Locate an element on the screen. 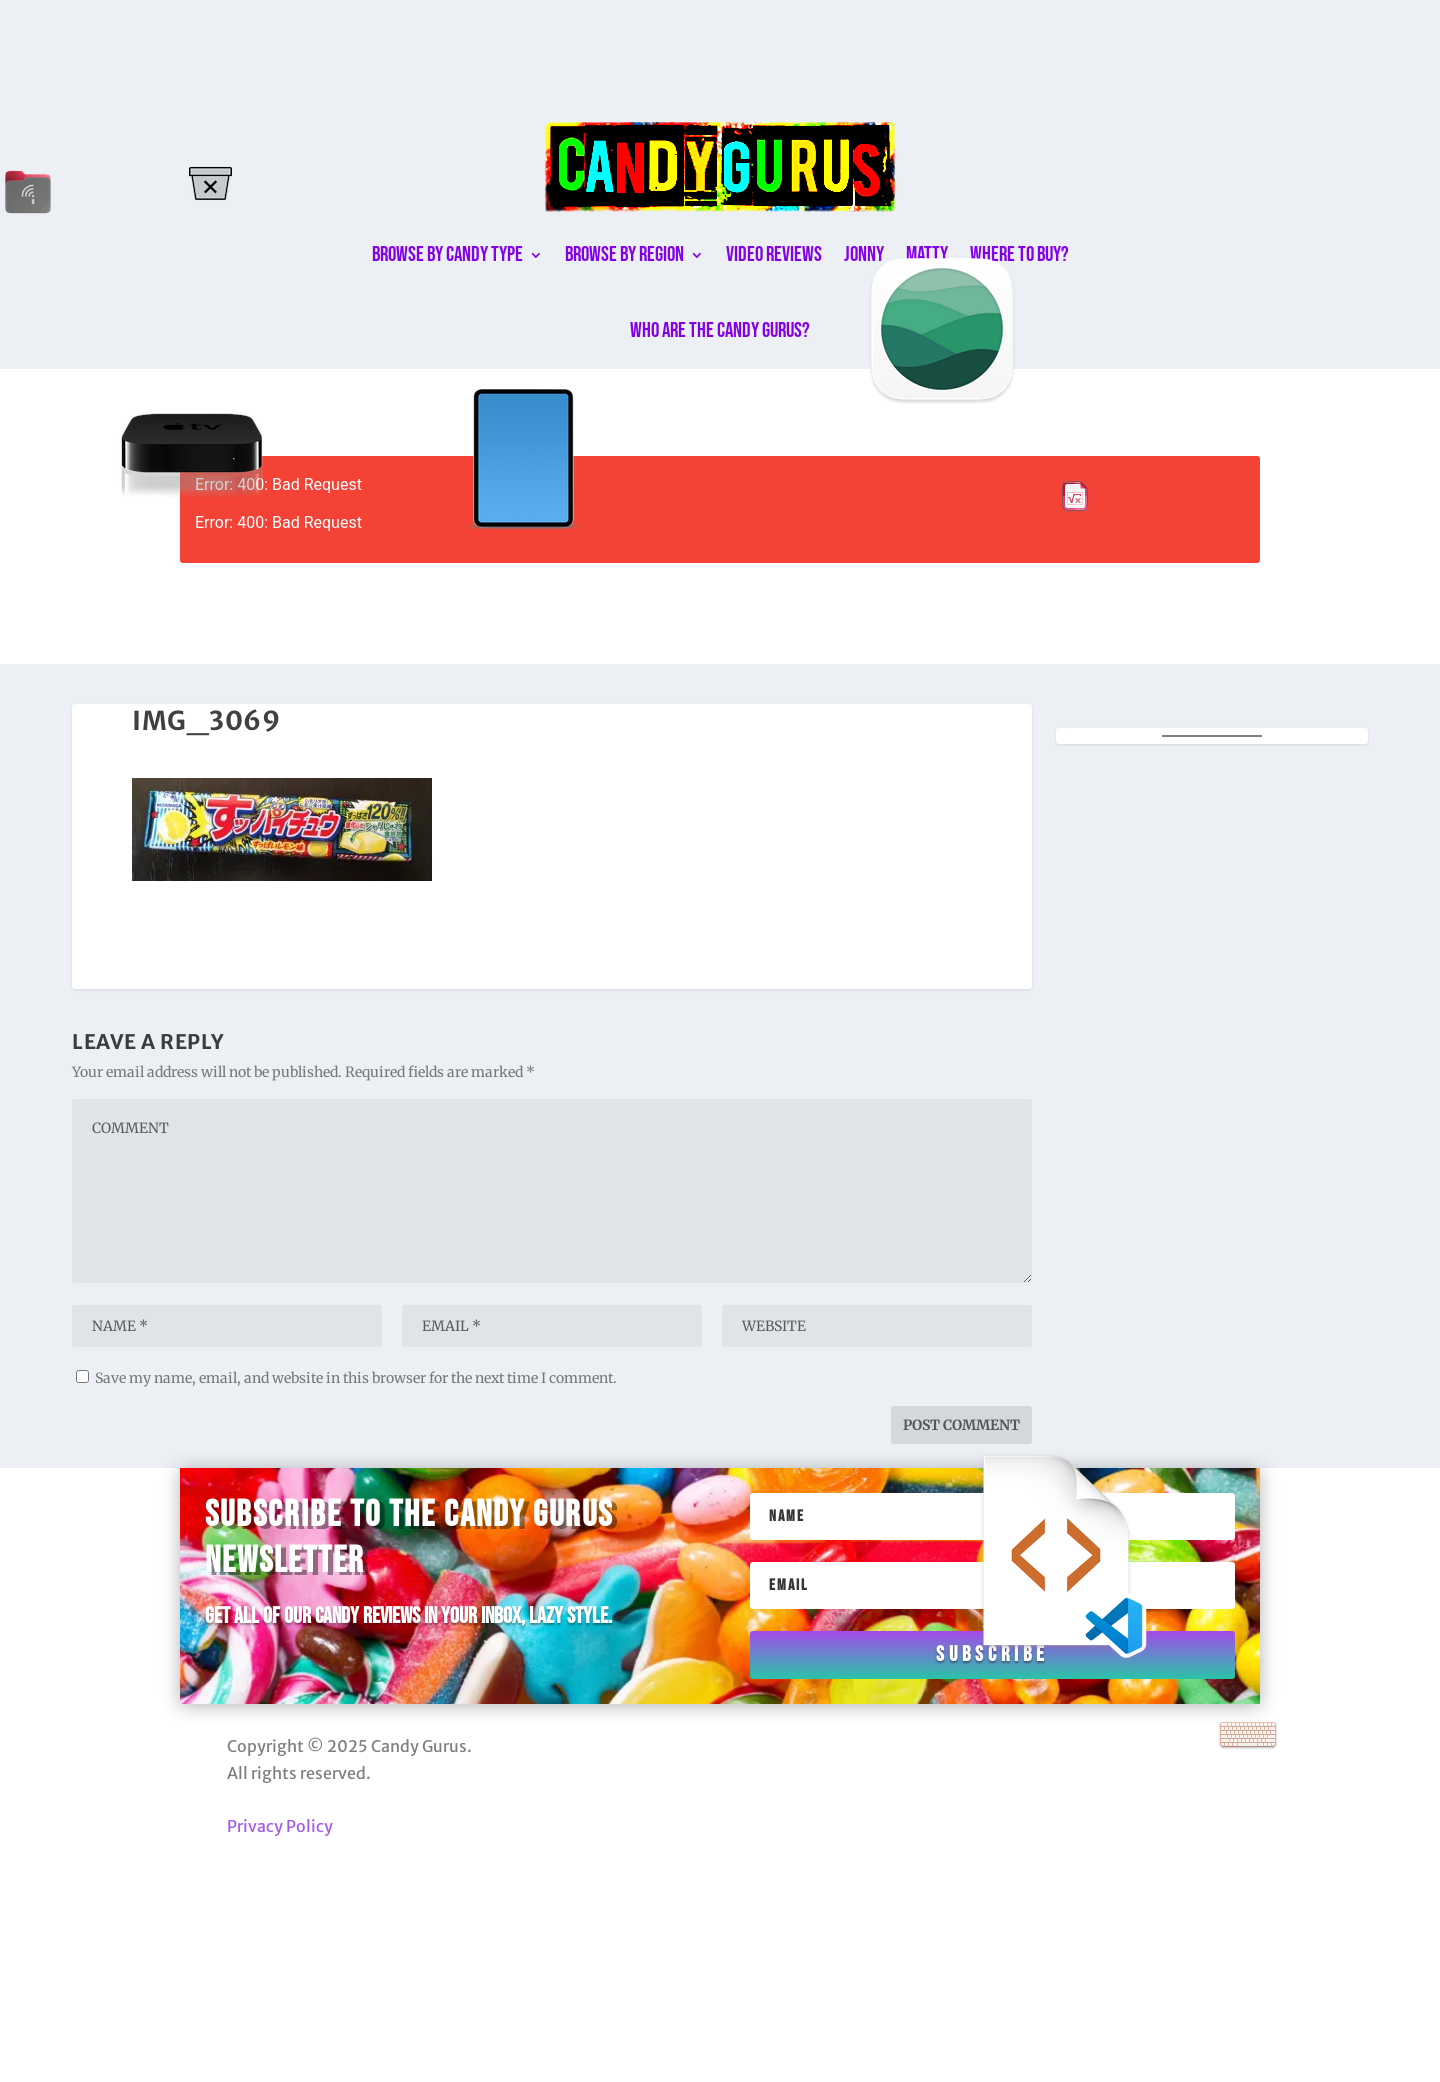  access junk mail folder is located at coordinates (210, 181).